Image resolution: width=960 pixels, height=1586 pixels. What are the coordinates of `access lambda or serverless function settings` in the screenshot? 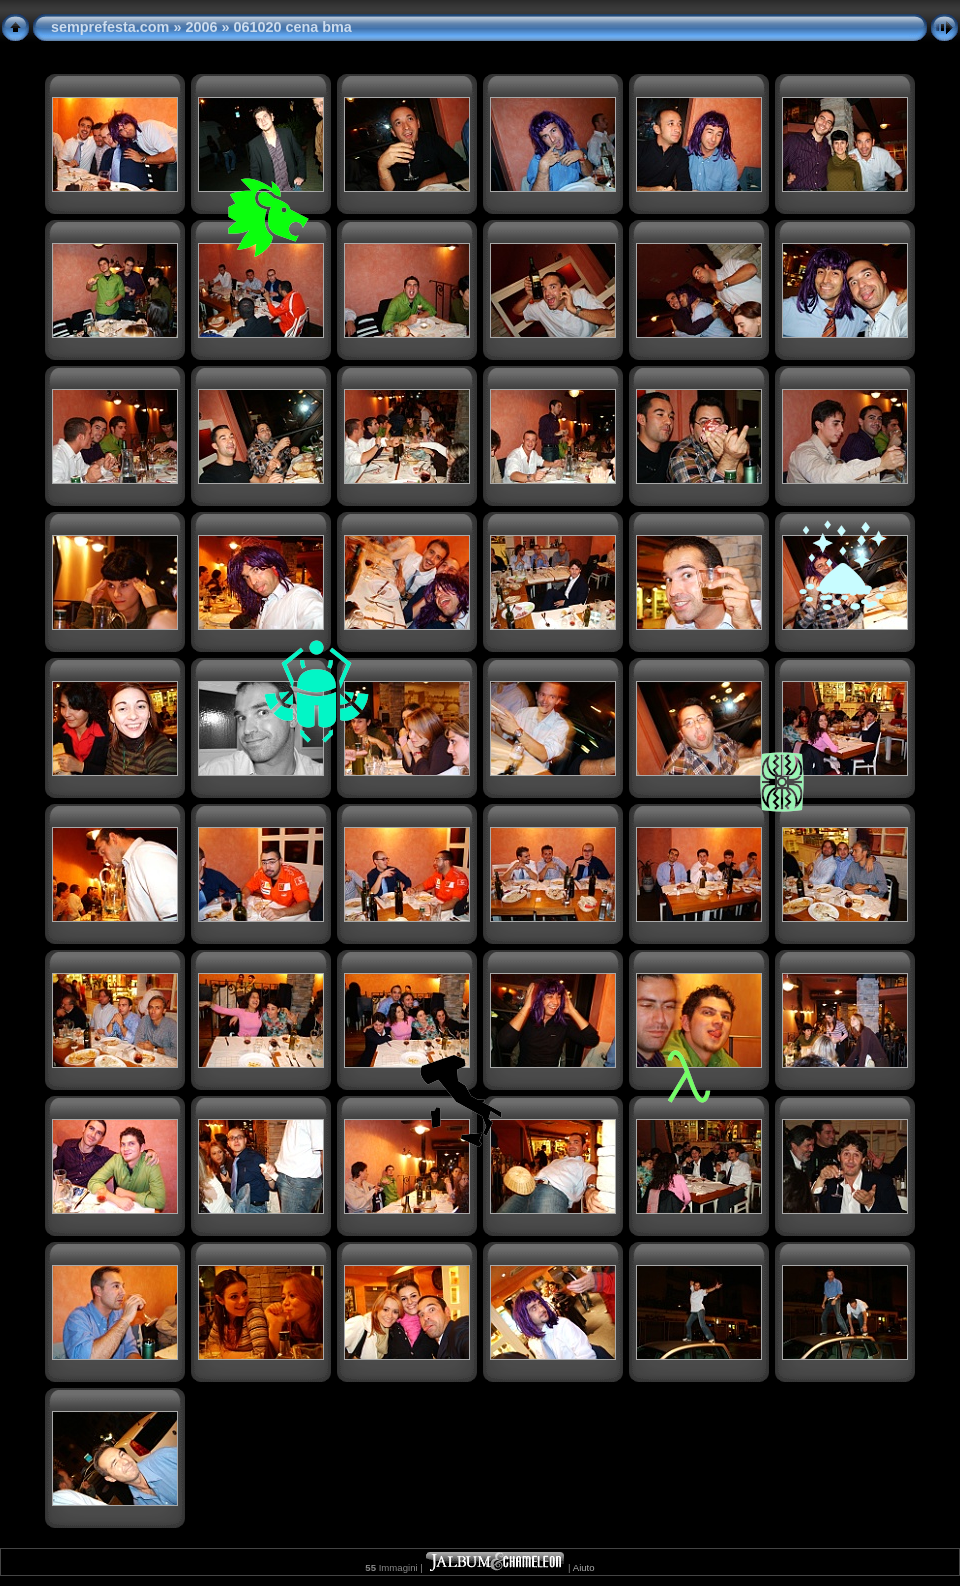 It's located at (687, 1076).